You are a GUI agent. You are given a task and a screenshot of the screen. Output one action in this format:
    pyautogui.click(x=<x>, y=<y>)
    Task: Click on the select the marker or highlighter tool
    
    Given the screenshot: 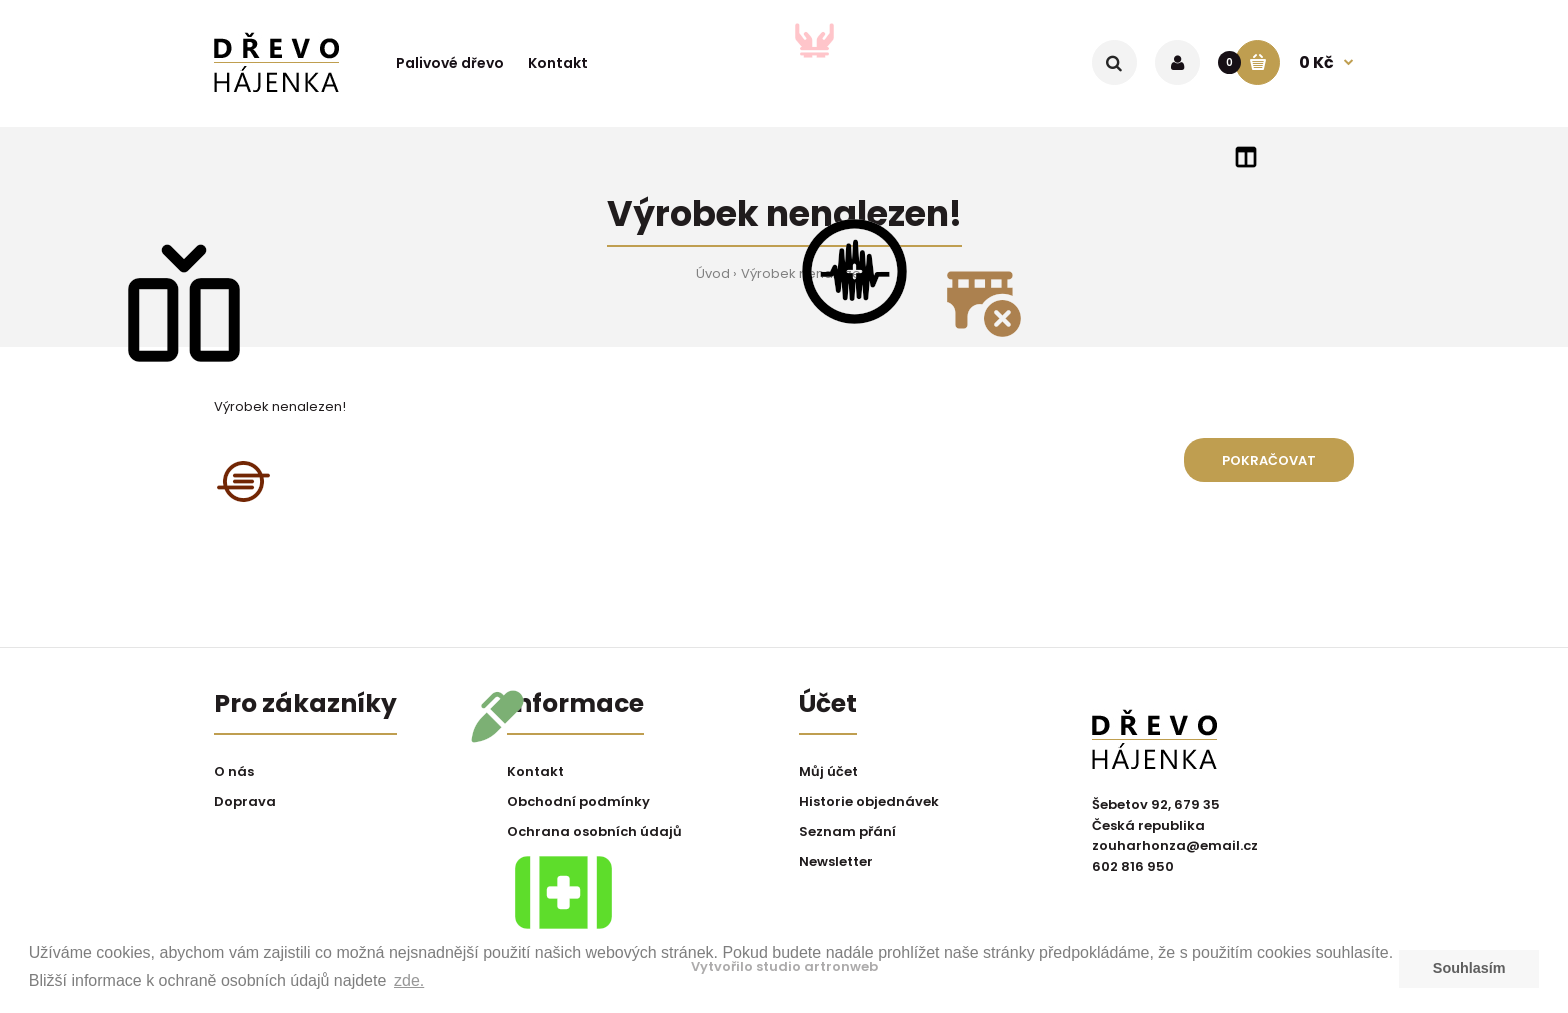 What is the action you would take?
    pyautogui.click(x=497, y=716)
    